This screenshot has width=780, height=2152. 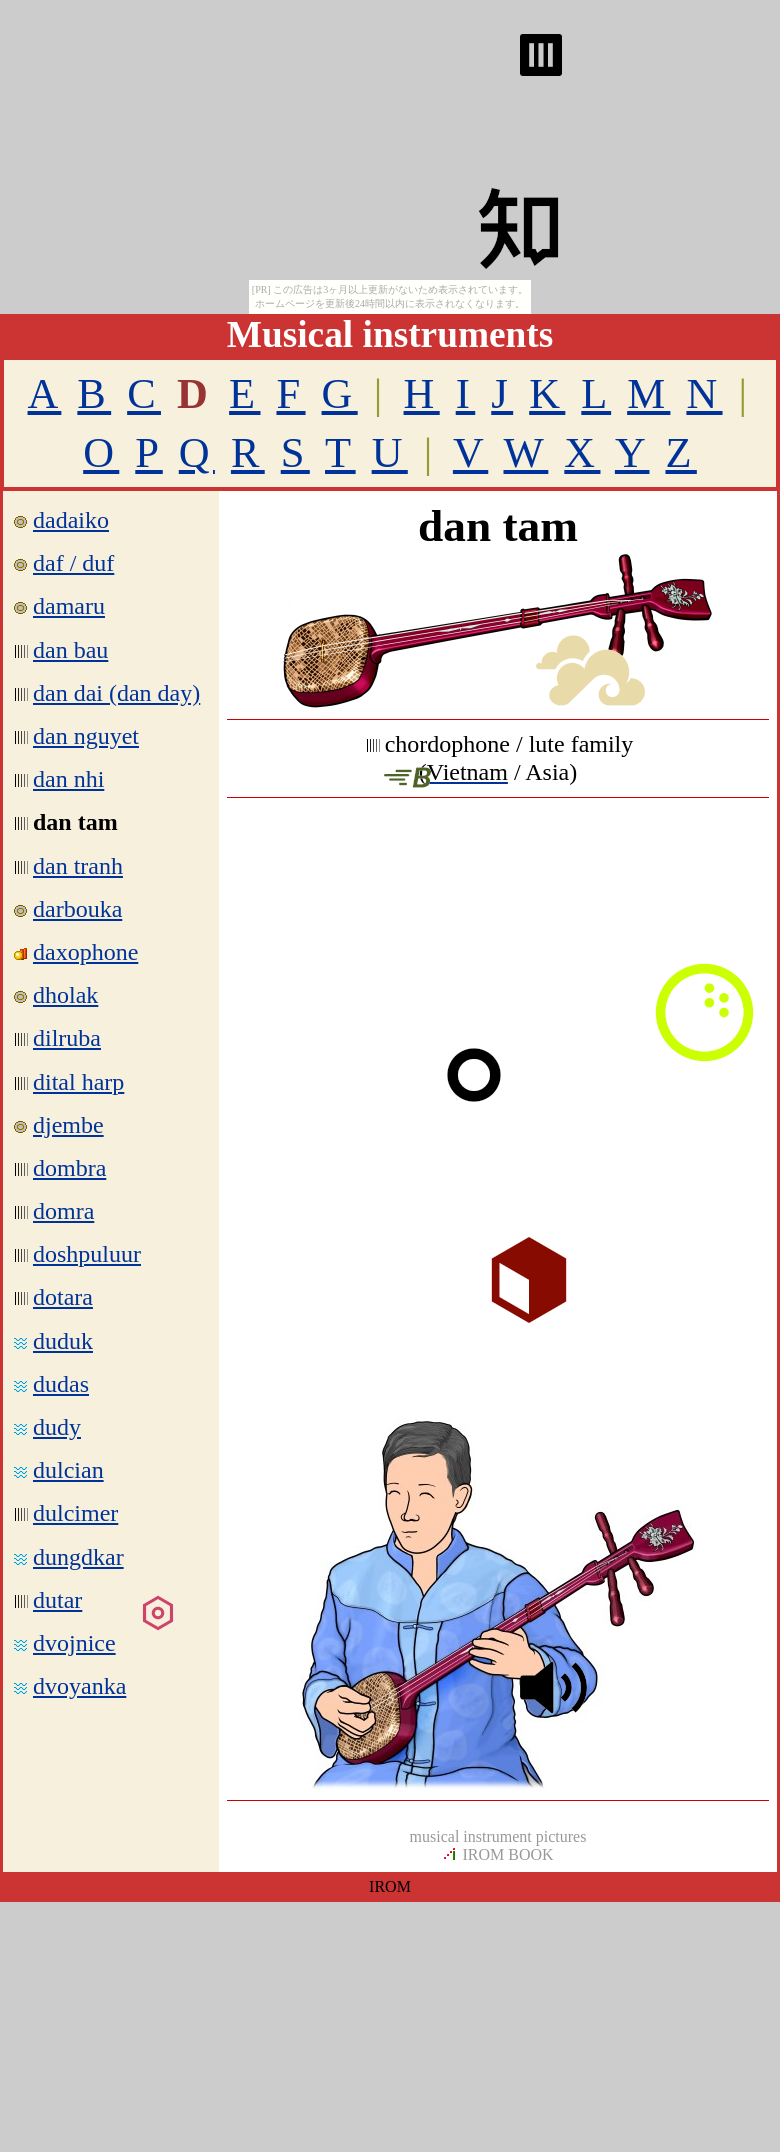 I want to click on open zhihu app, so click(x=519, y=227).